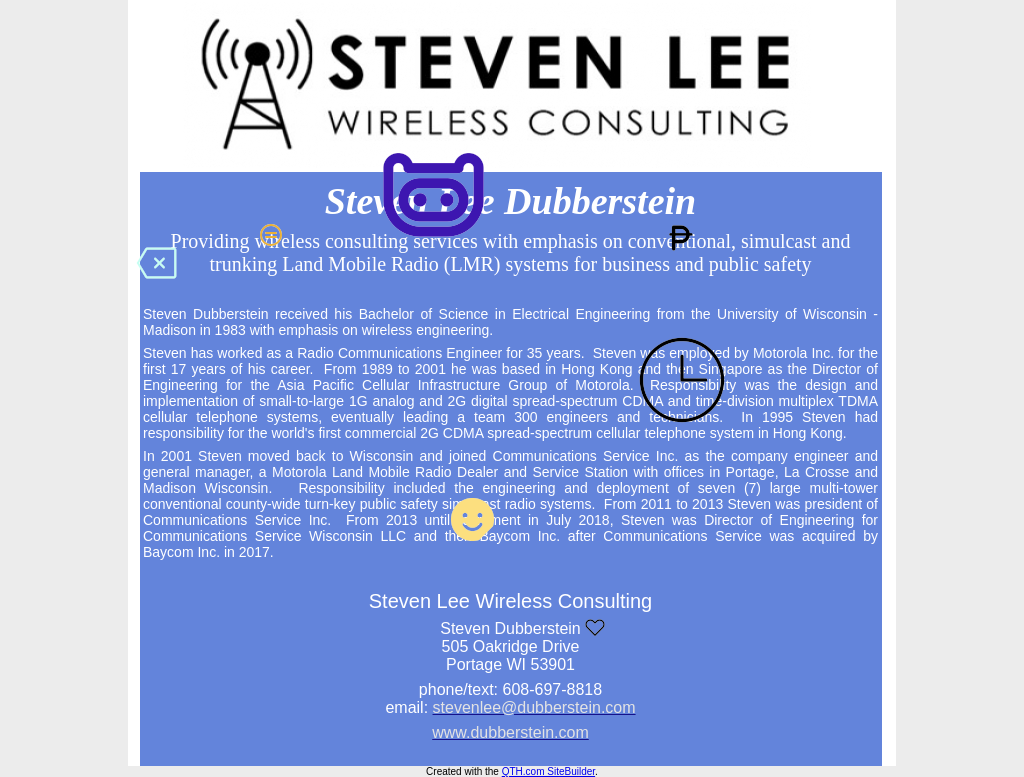  I want to click on delete the last character entered, so click(158, 263).